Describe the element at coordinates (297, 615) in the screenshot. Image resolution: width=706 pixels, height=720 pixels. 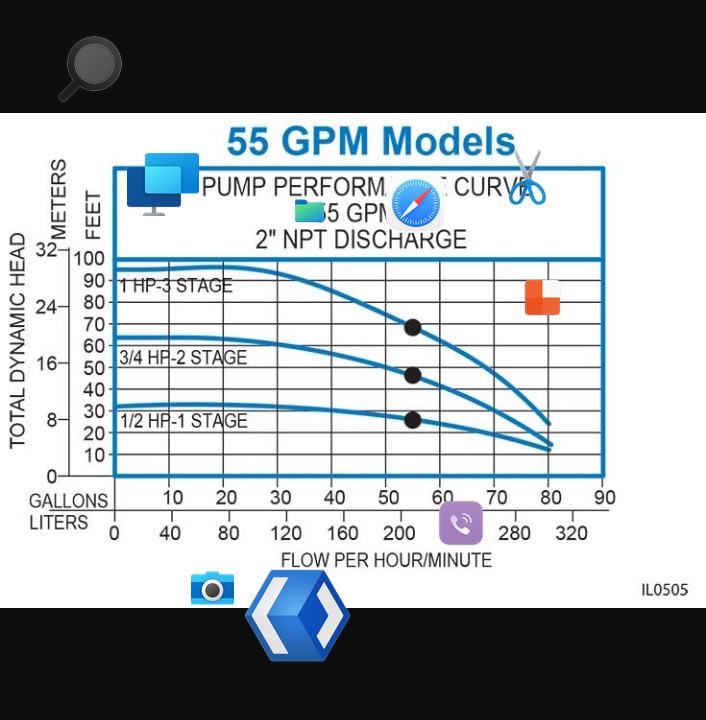
I see `open the interface settings application` at that location.